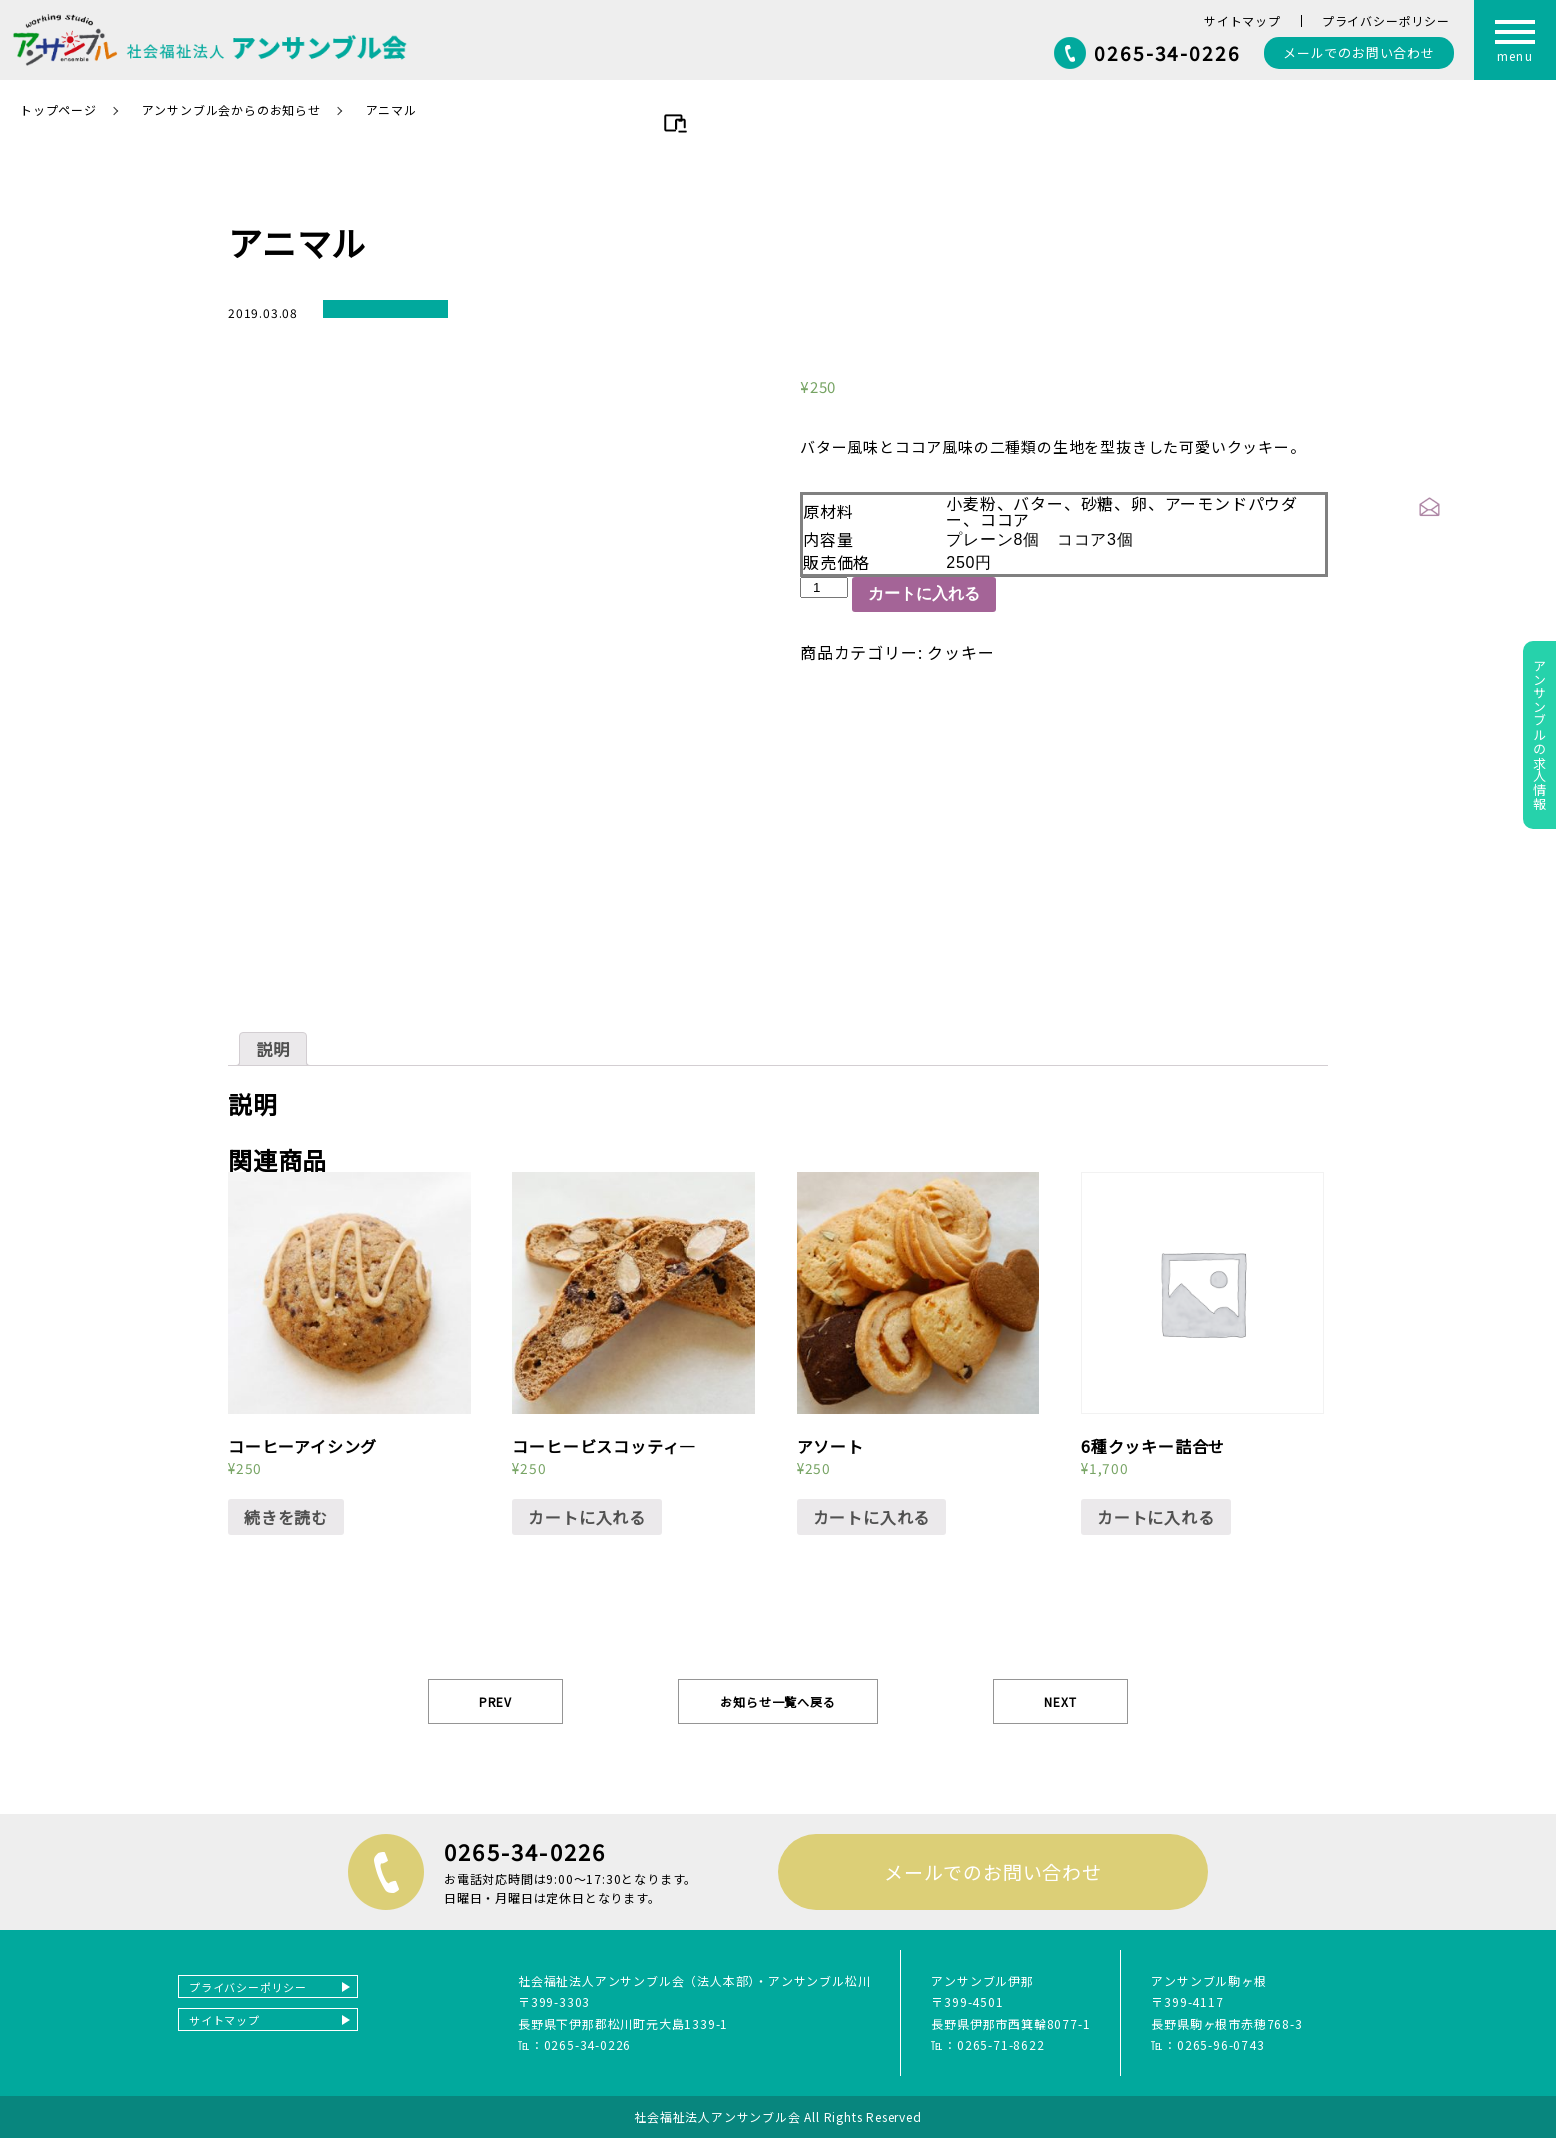 This screenshot has height=2138, width=1556. I want to click on remove a device from your account, so click(675, 124).